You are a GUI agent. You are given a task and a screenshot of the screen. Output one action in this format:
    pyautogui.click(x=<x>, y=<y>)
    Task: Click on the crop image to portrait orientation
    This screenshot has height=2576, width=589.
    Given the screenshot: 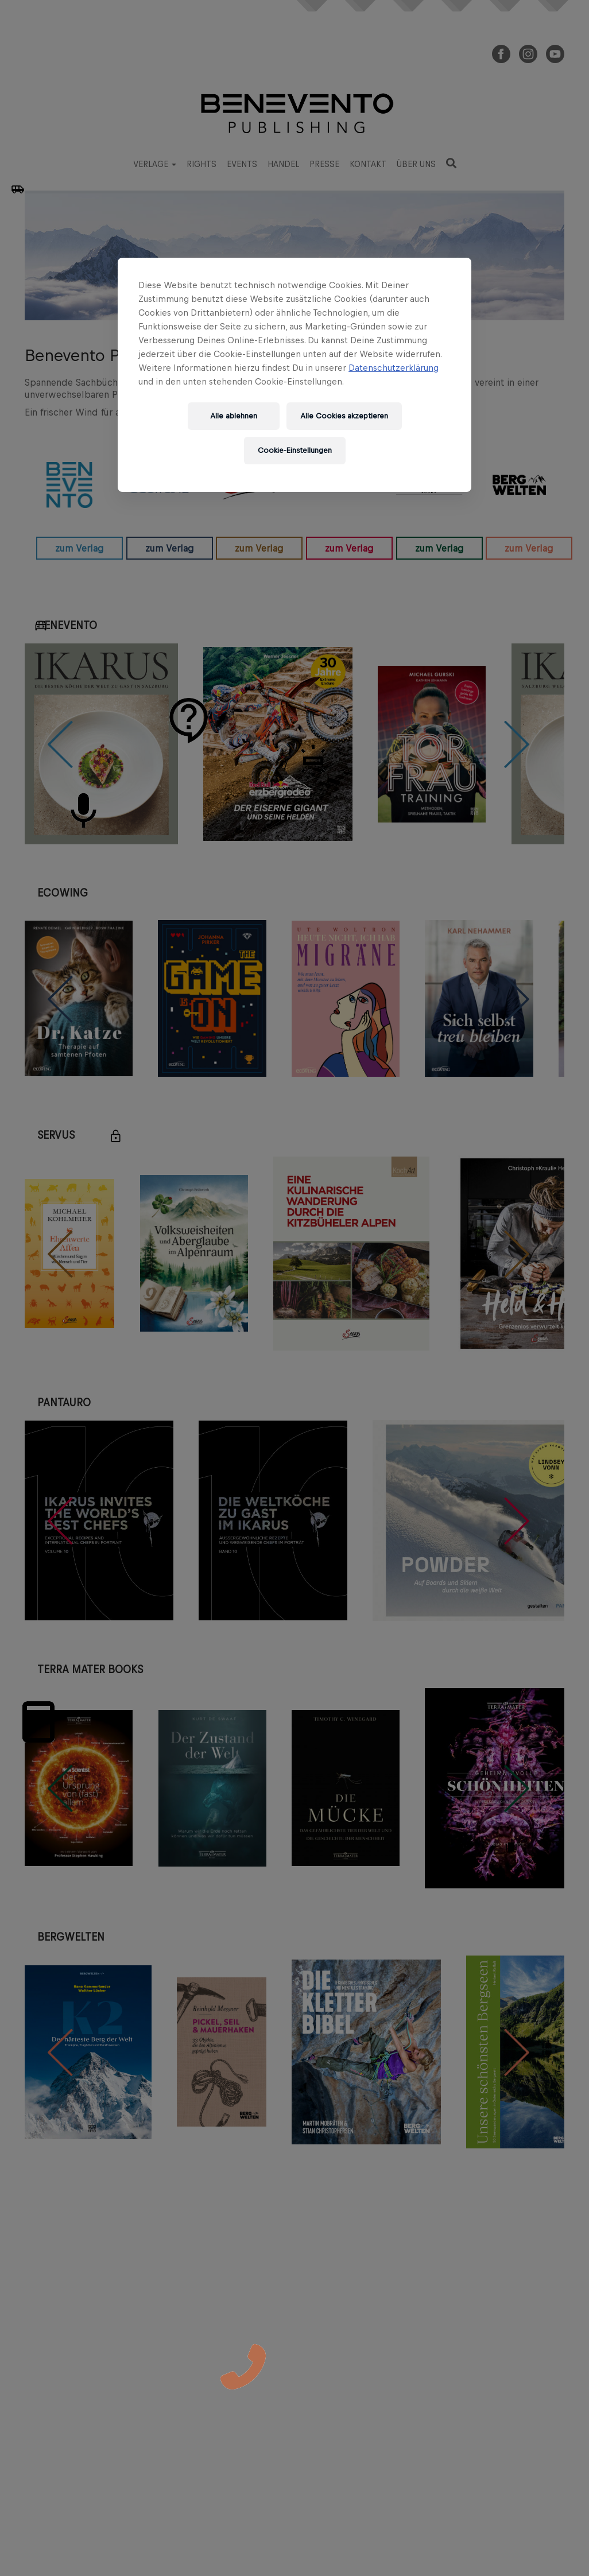 What is the action you would take?
    pyautogui.click(x=38, y=1722)
    